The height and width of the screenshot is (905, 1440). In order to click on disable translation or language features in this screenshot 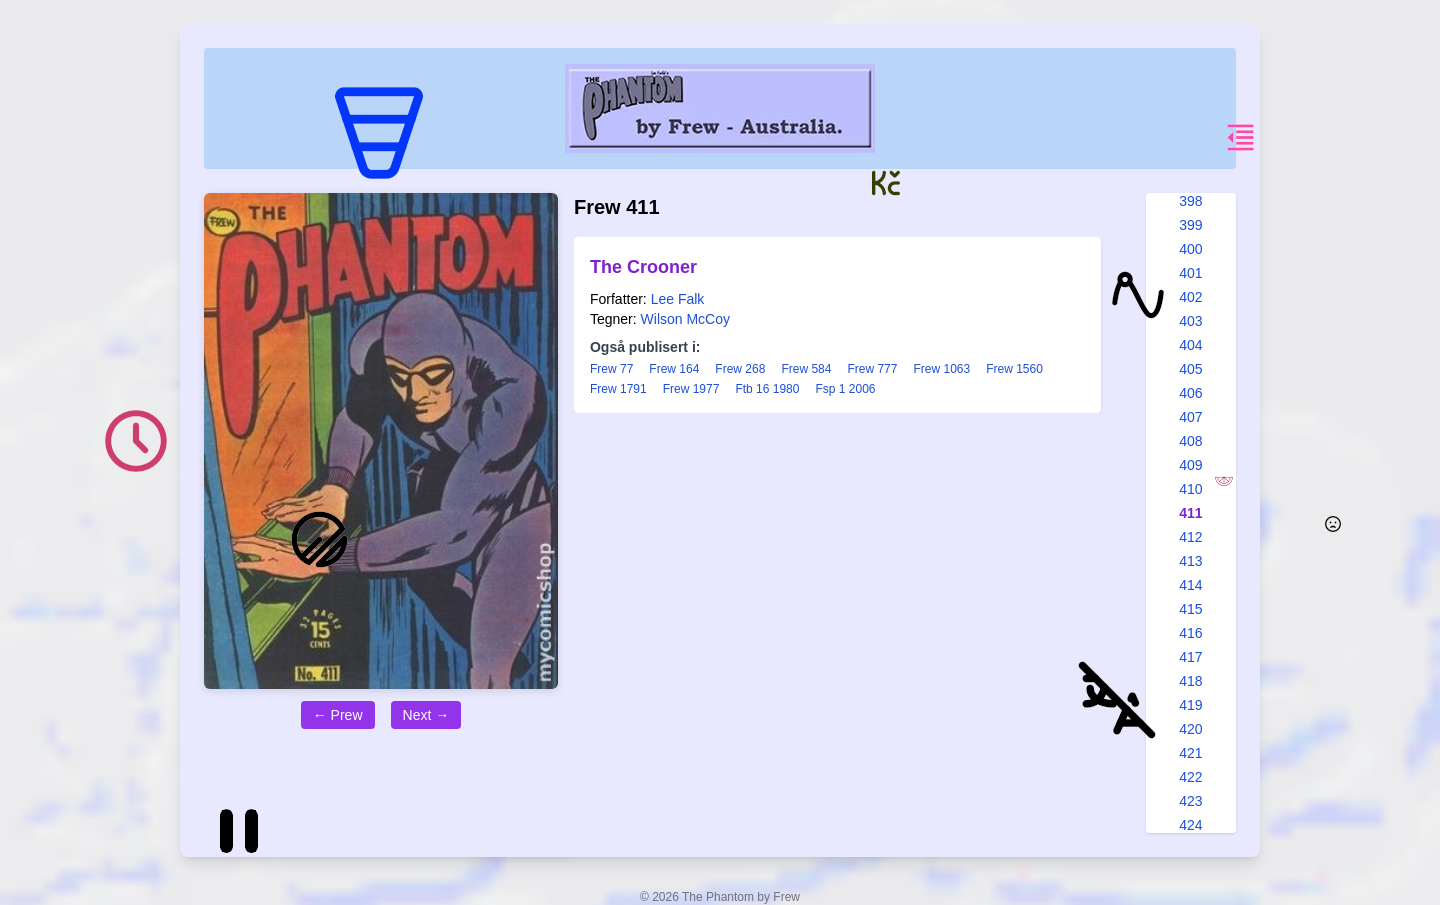, I will do `click(1117, 700)`.